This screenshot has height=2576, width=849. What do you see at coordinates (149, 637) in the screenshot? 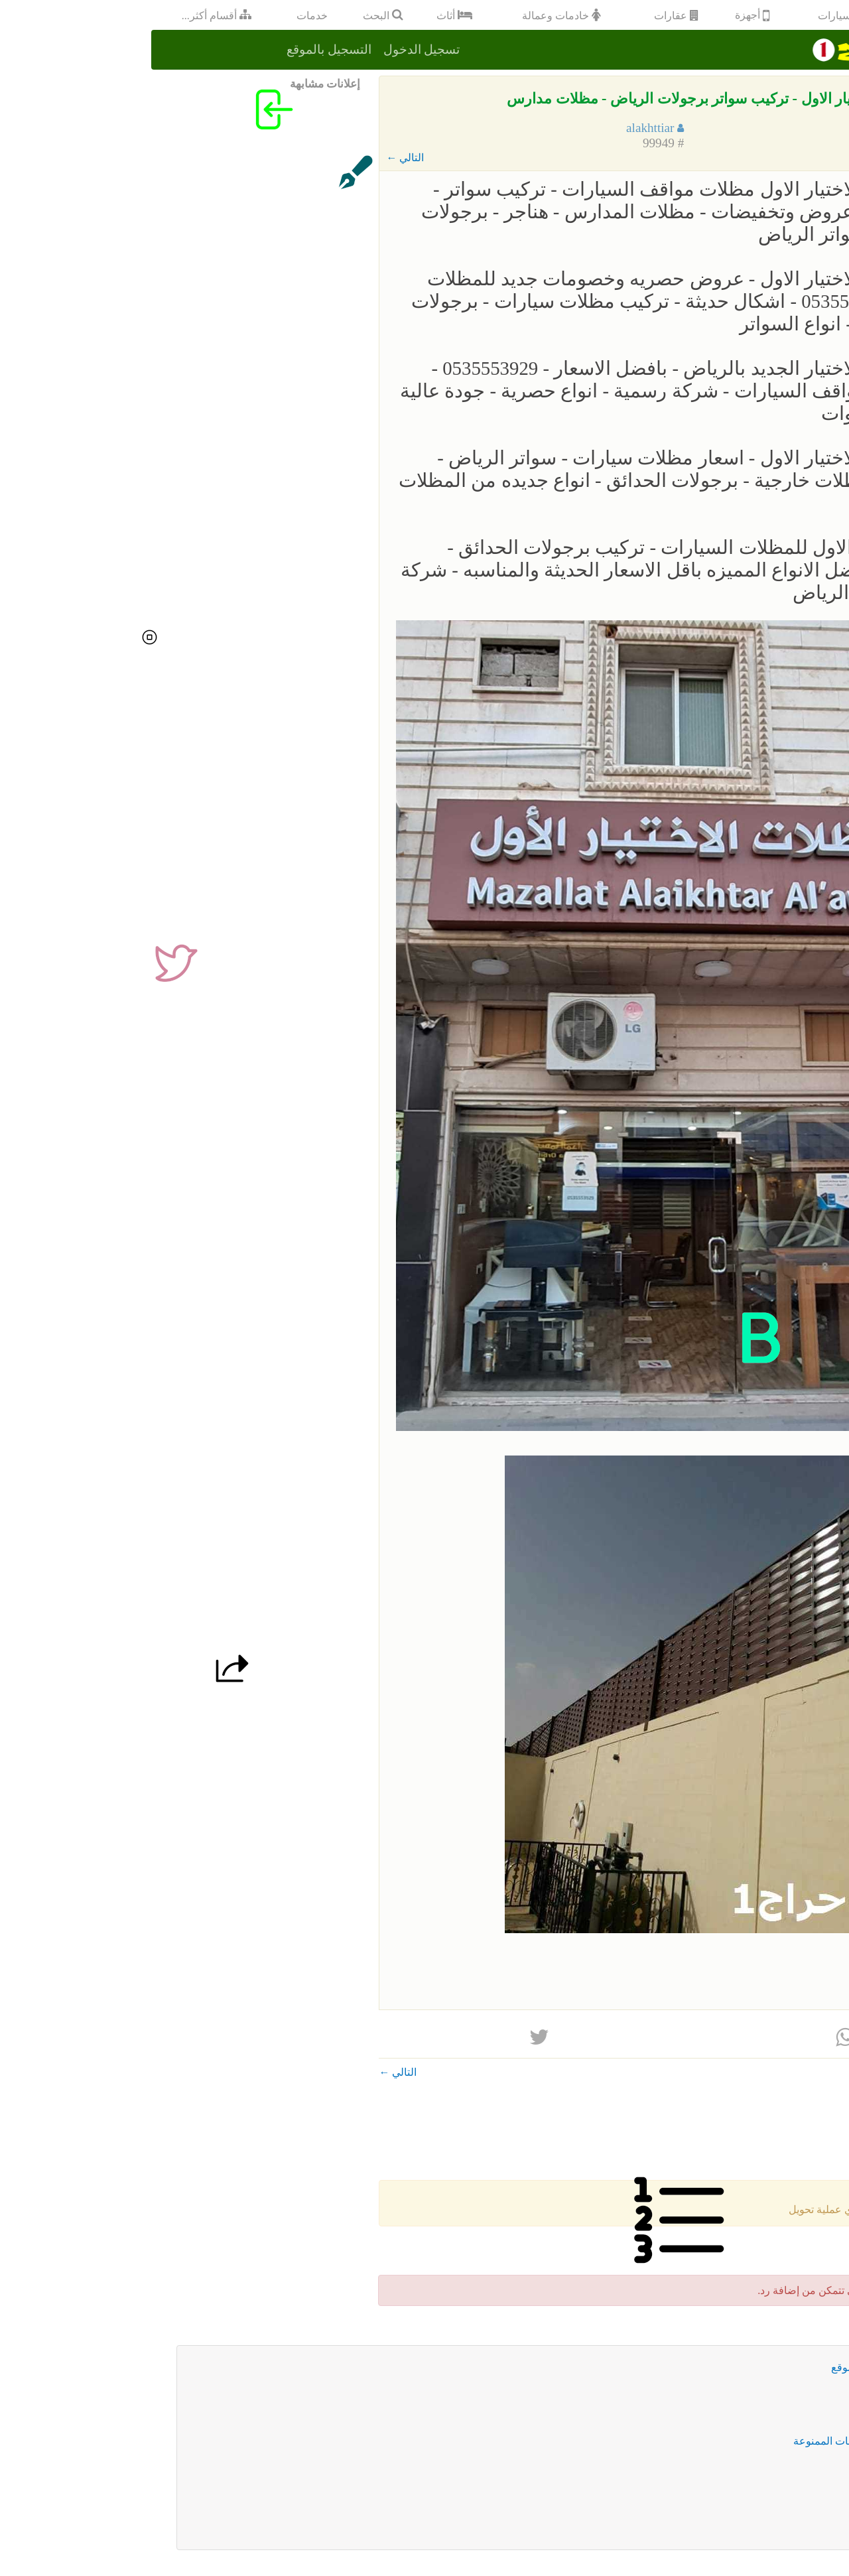
I see `stop media playback` at bounding box center [149, 637].